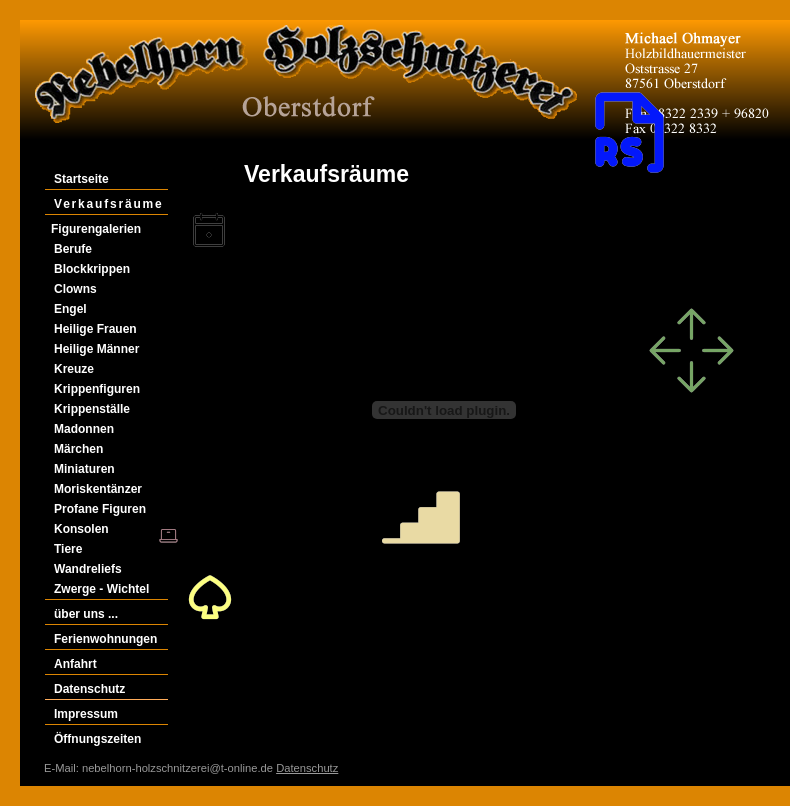  I want to click on expand content to full screen, so click(691, 350).